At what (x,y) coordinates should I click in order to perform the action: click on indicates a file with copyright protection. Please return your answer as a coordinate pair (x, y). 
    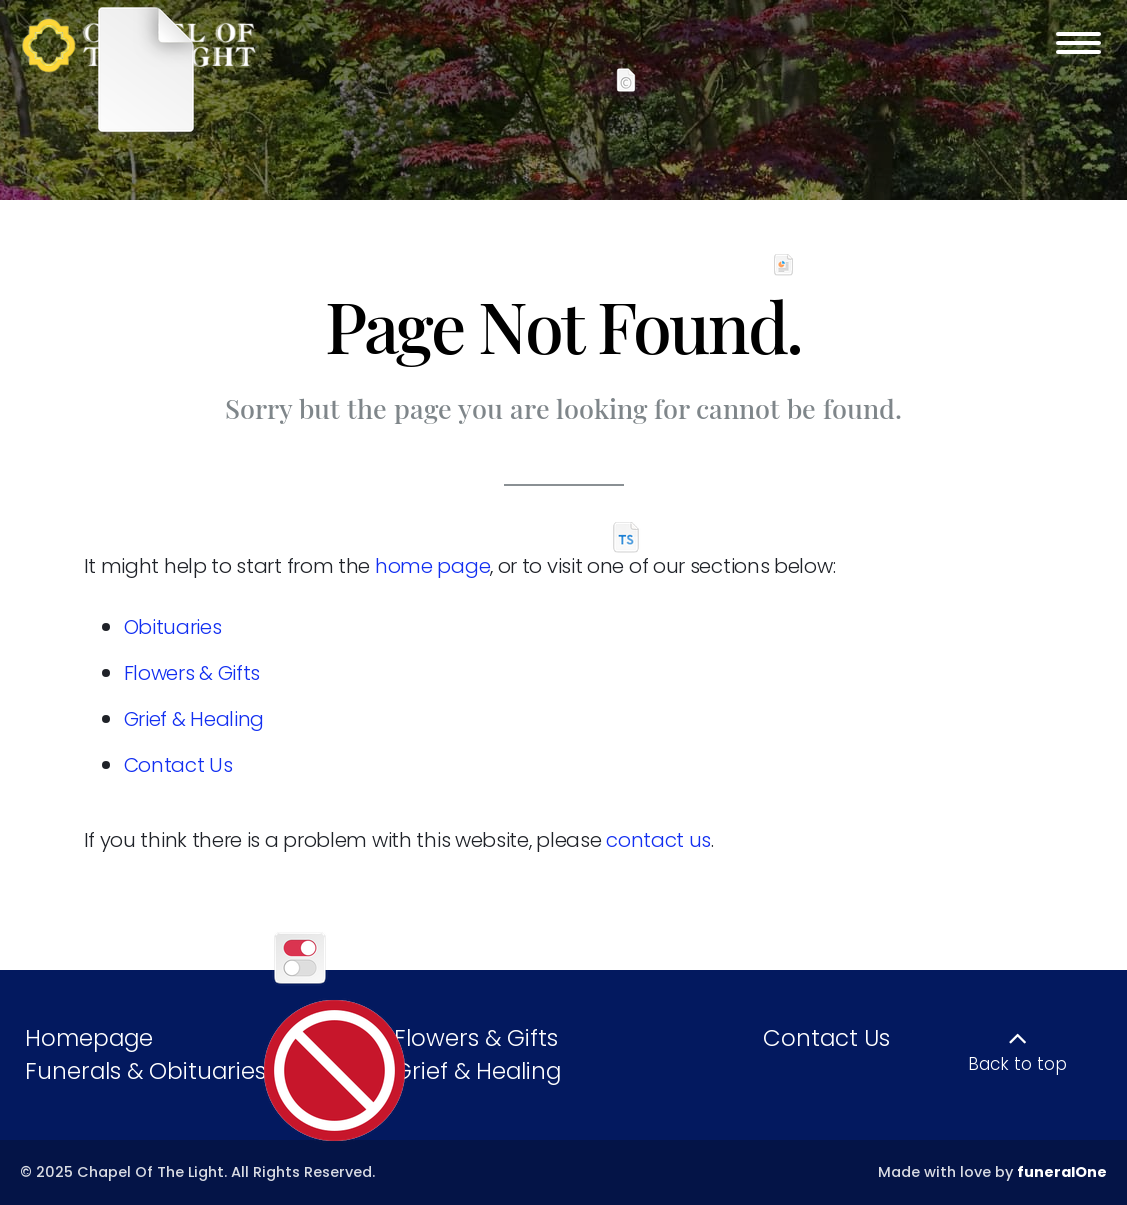
    Looking at the image, I should click on (626, 80).